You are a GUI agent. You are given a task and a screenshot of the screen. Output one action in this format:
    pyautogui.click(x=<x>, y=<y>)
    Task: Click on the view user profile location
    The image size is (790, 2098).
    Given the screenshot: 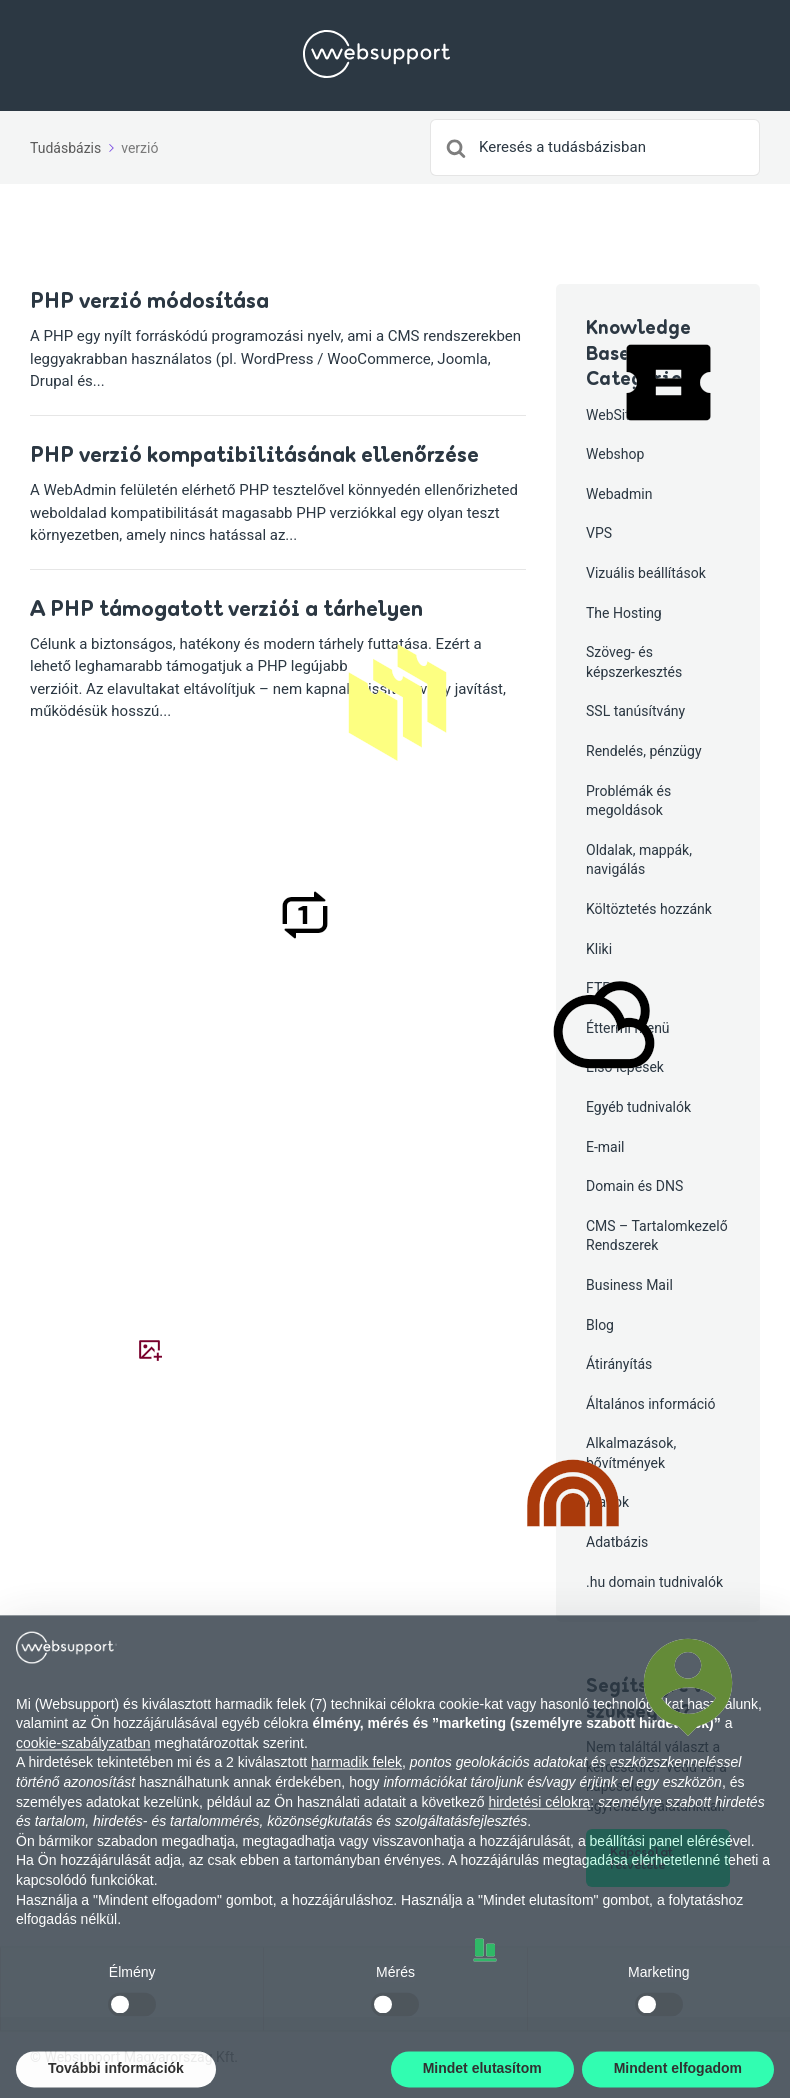 What is the action you would take?
    pyautogui.click(x=688, y=1683)
    